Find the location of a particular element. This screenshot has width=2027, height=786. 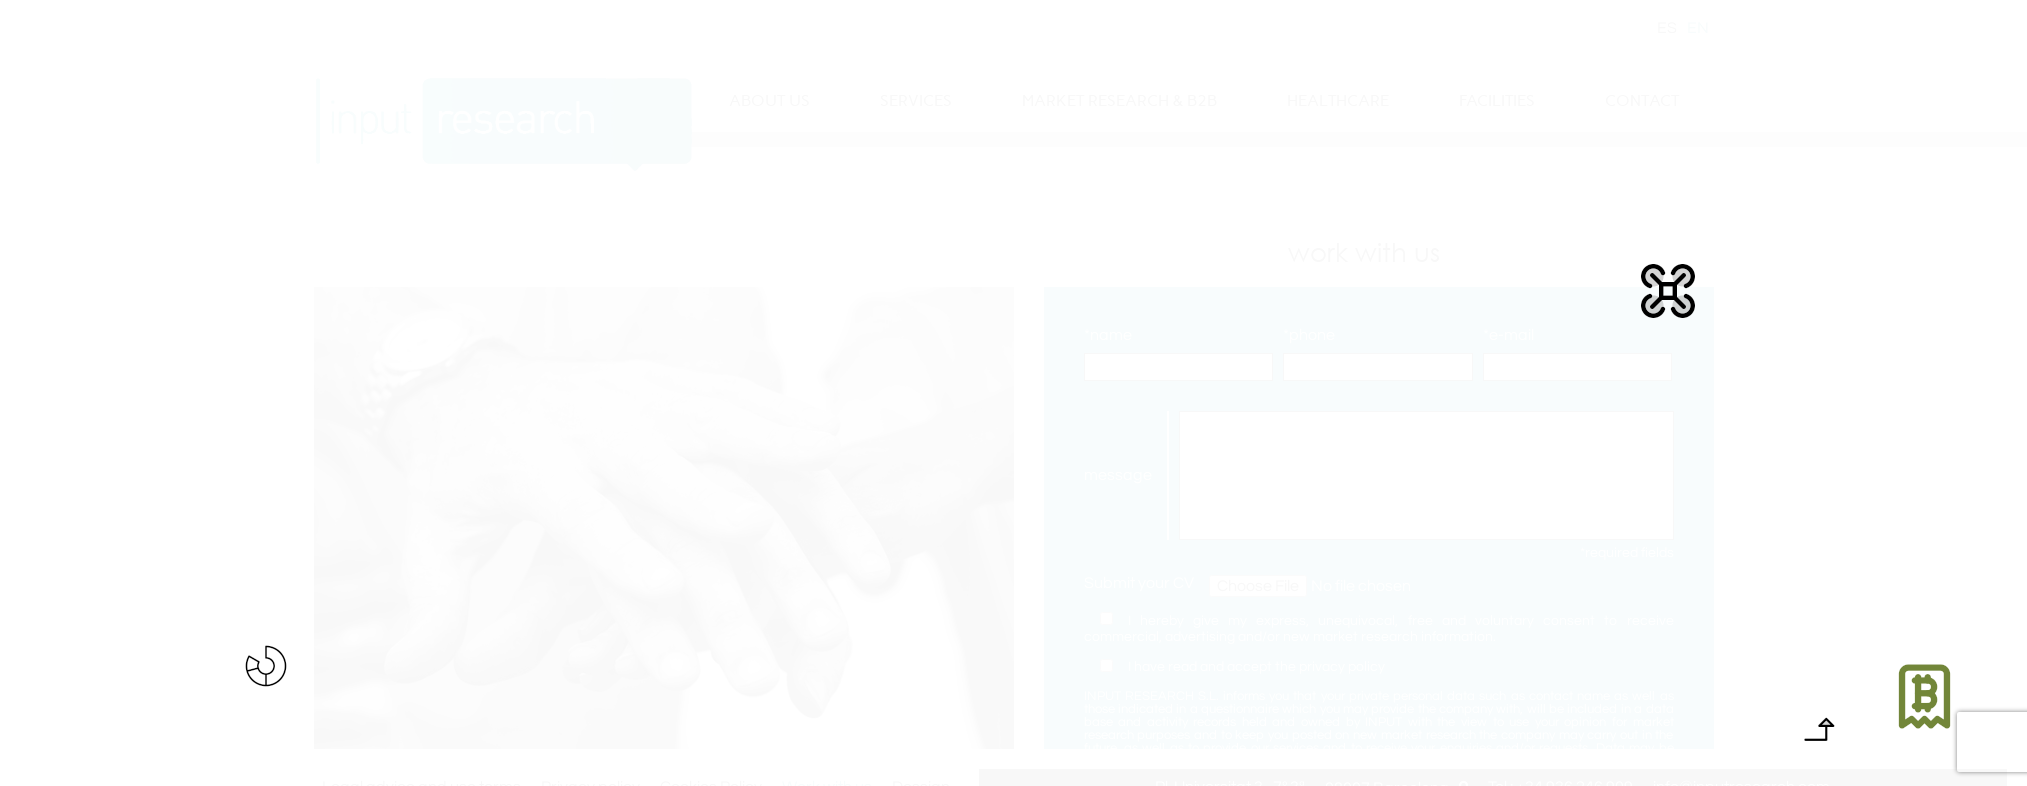

access drone controls is located at coordinates (1668, 291).